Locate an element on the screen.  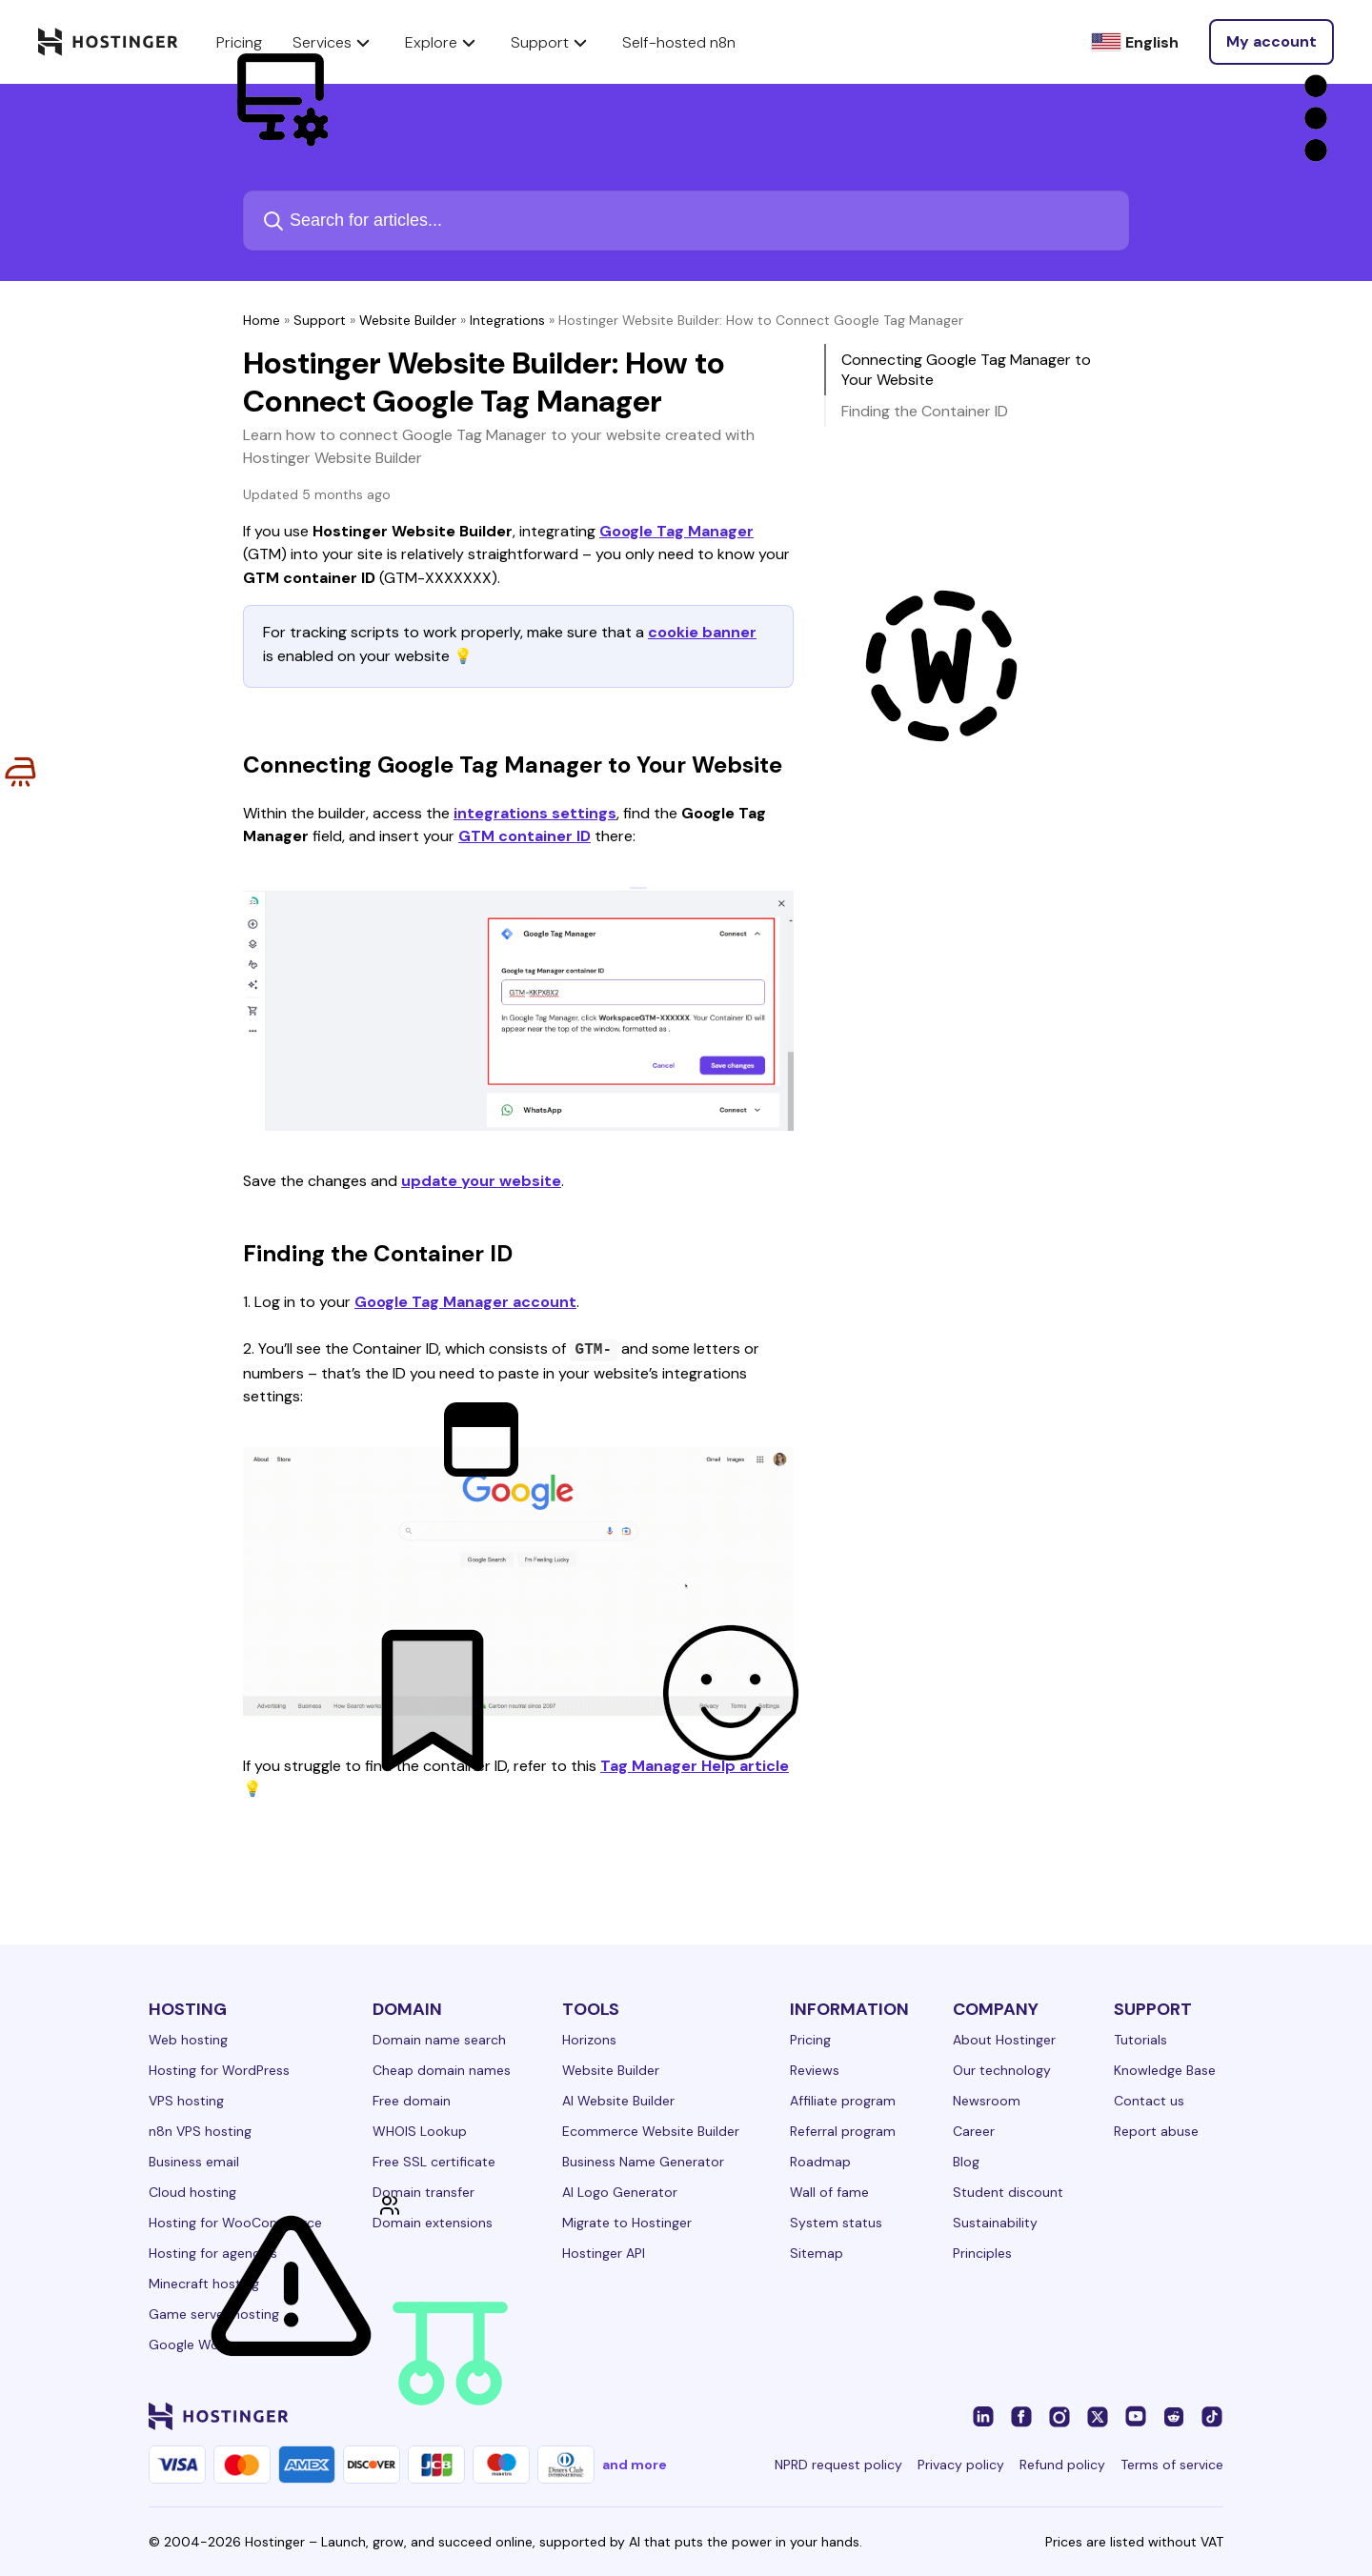
toggle the navigation bar visibility is located at coordinates (481, 1439).